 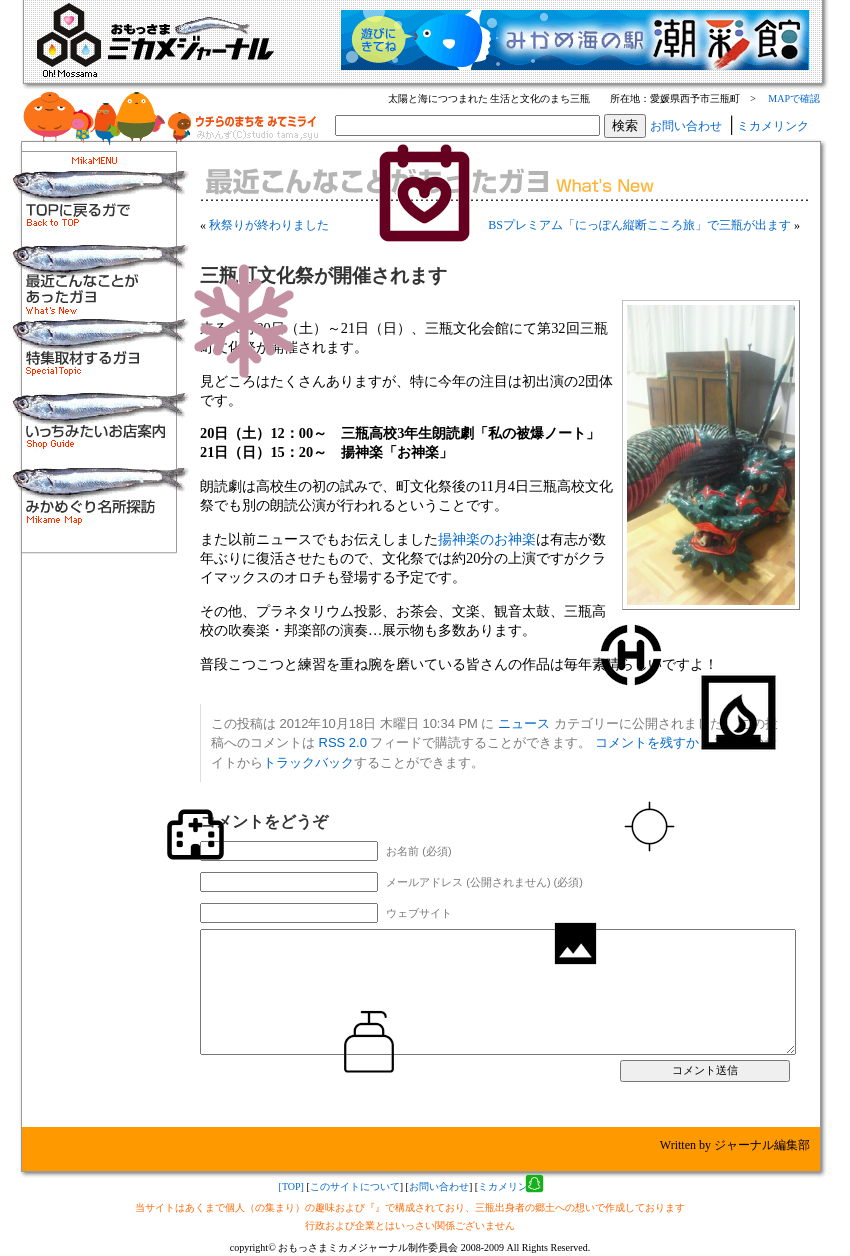 What do you see at coordinates (631, 655) in the screenshot?
I see `indicates a helipad or helicopter landing zone` at bounding box center [631, 655].